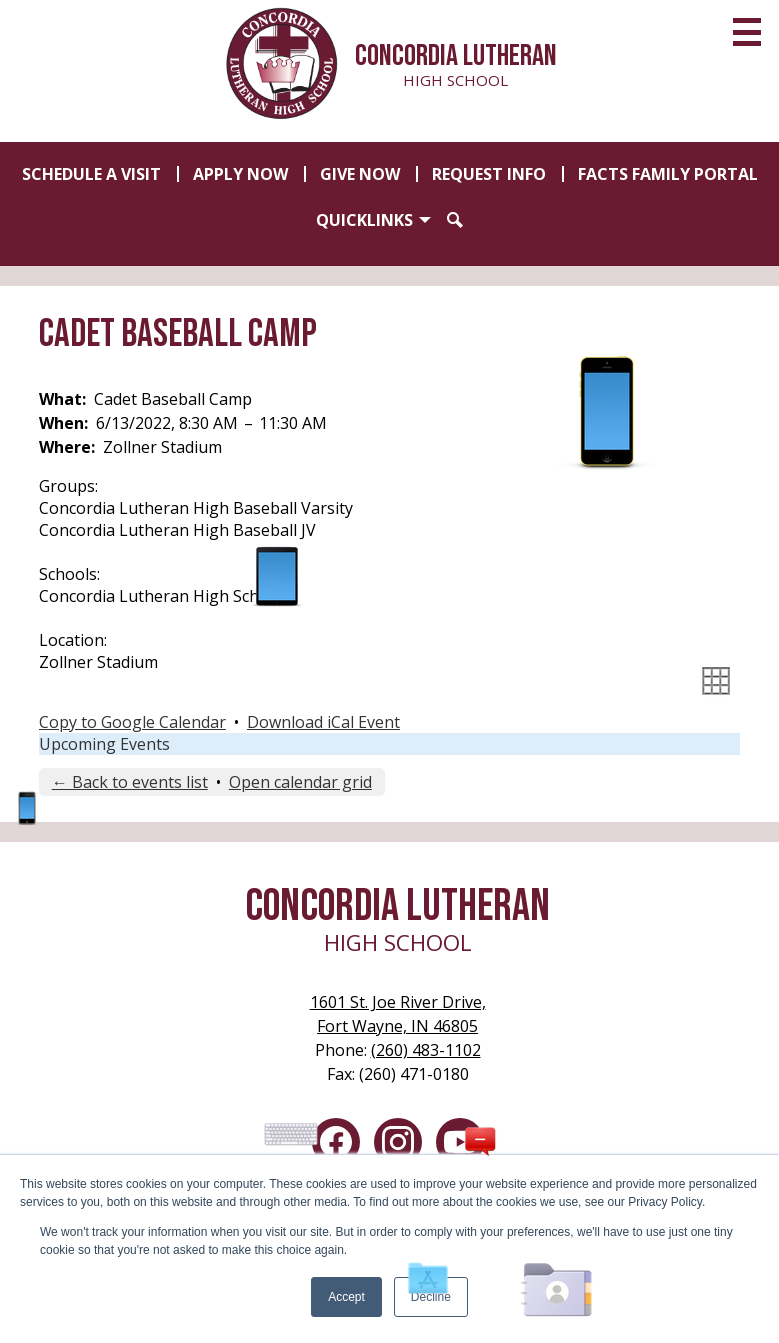  What do you see at coordinates (557, 1291) in the screenshot?
I see `open microsoft contacts folder` at bounding box center [557, 1291].